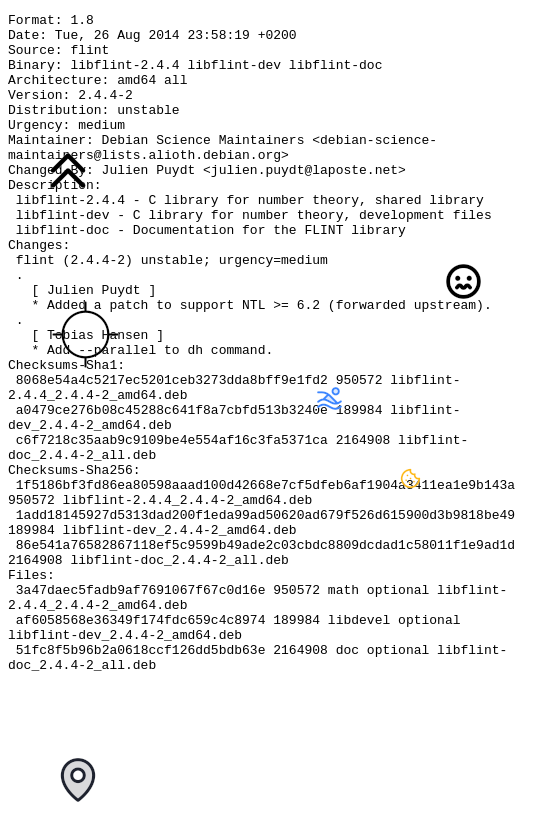  What do you see at coordinates (78, 780) in the screenshot?
I see `view location on map` at bounding box center [78, 780].